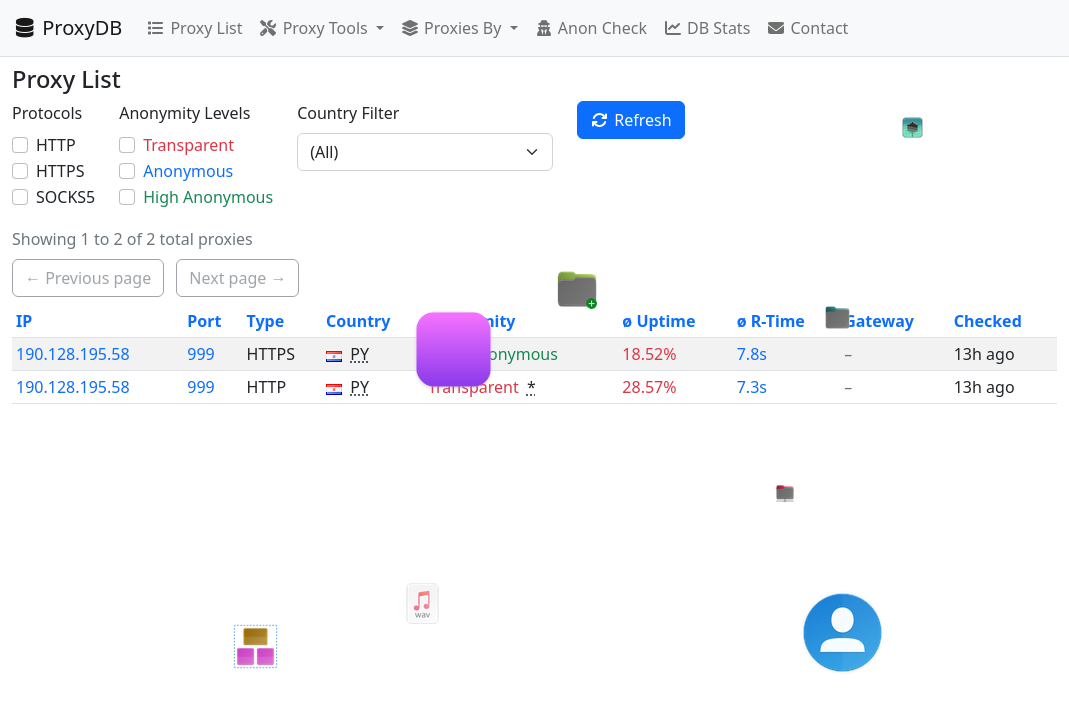 The width and height of the screenshot is (1069, 720). I want to click on placeholder template for a macOS app icon, so click(453, 349).